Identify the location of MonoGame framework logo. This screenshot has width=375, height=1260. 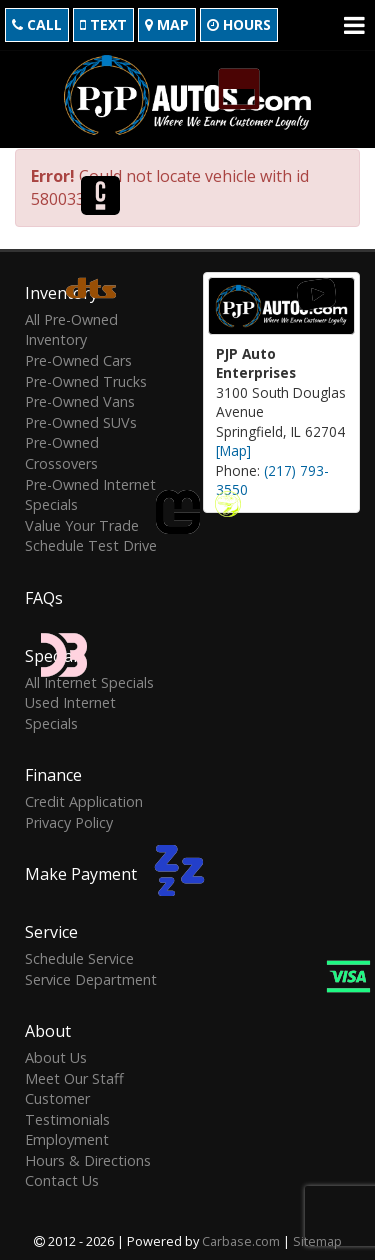
(178, 512).